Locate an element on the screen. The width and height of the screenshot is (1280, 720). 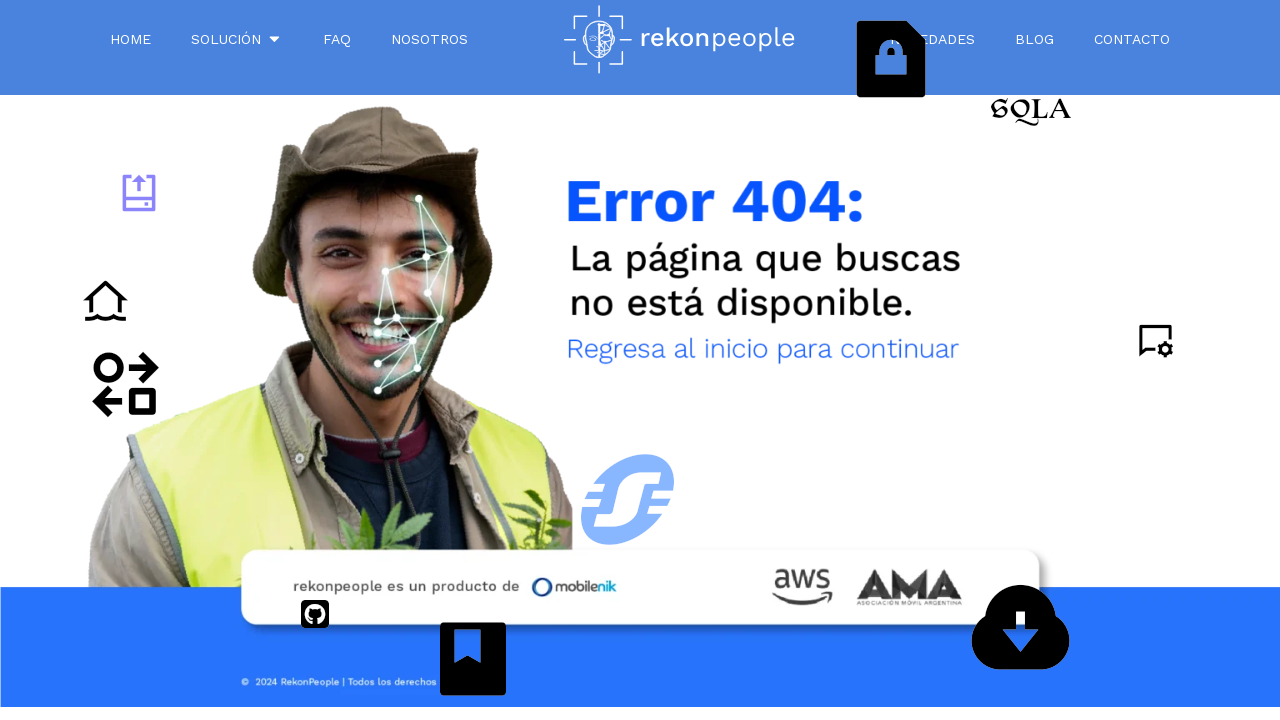
swap or exchange between two items is located at coordinates (125, 384).